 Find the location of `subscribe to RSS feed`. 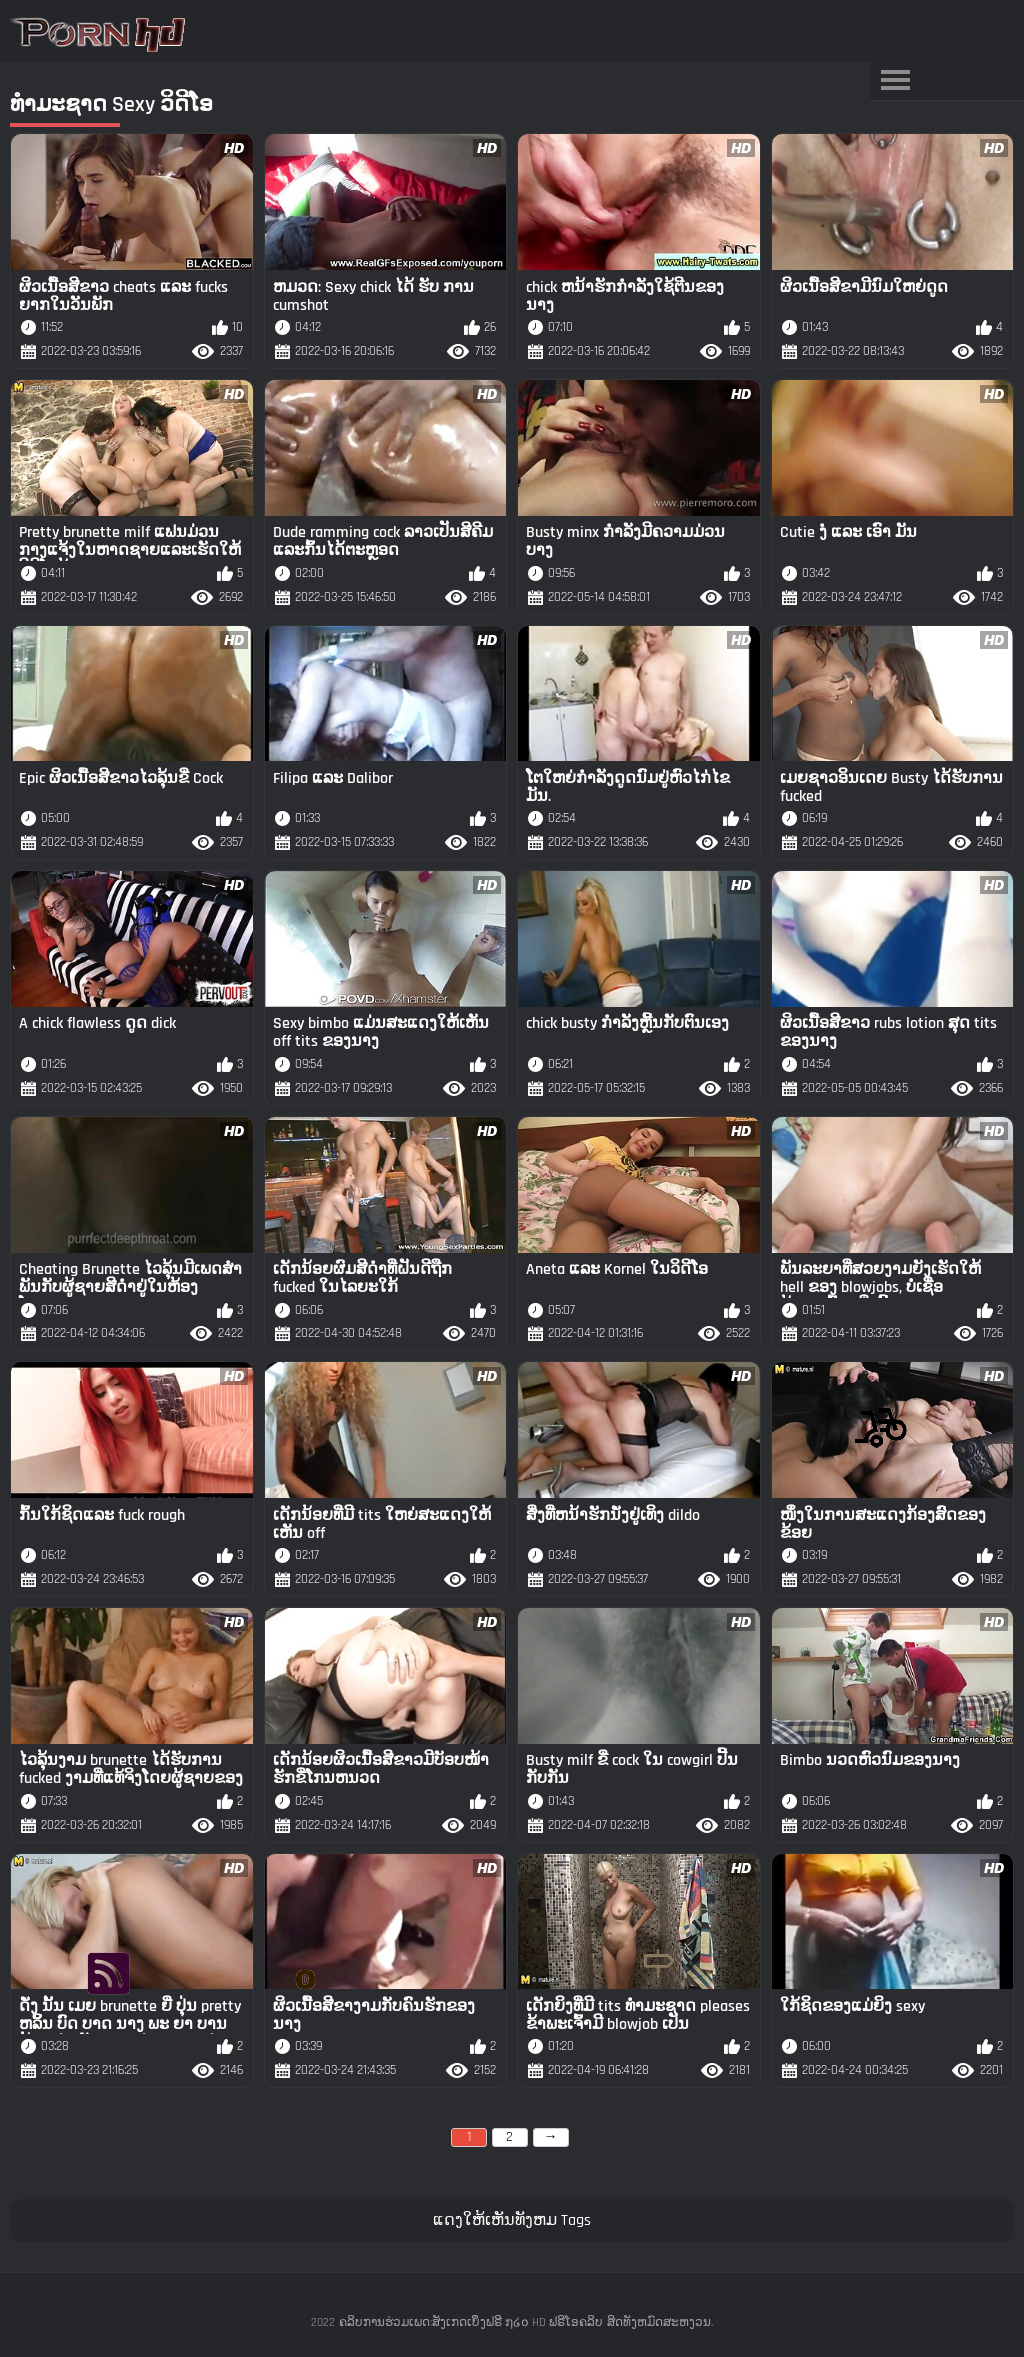

subscribe to RSS feed is located at coordinates (108, 1973).